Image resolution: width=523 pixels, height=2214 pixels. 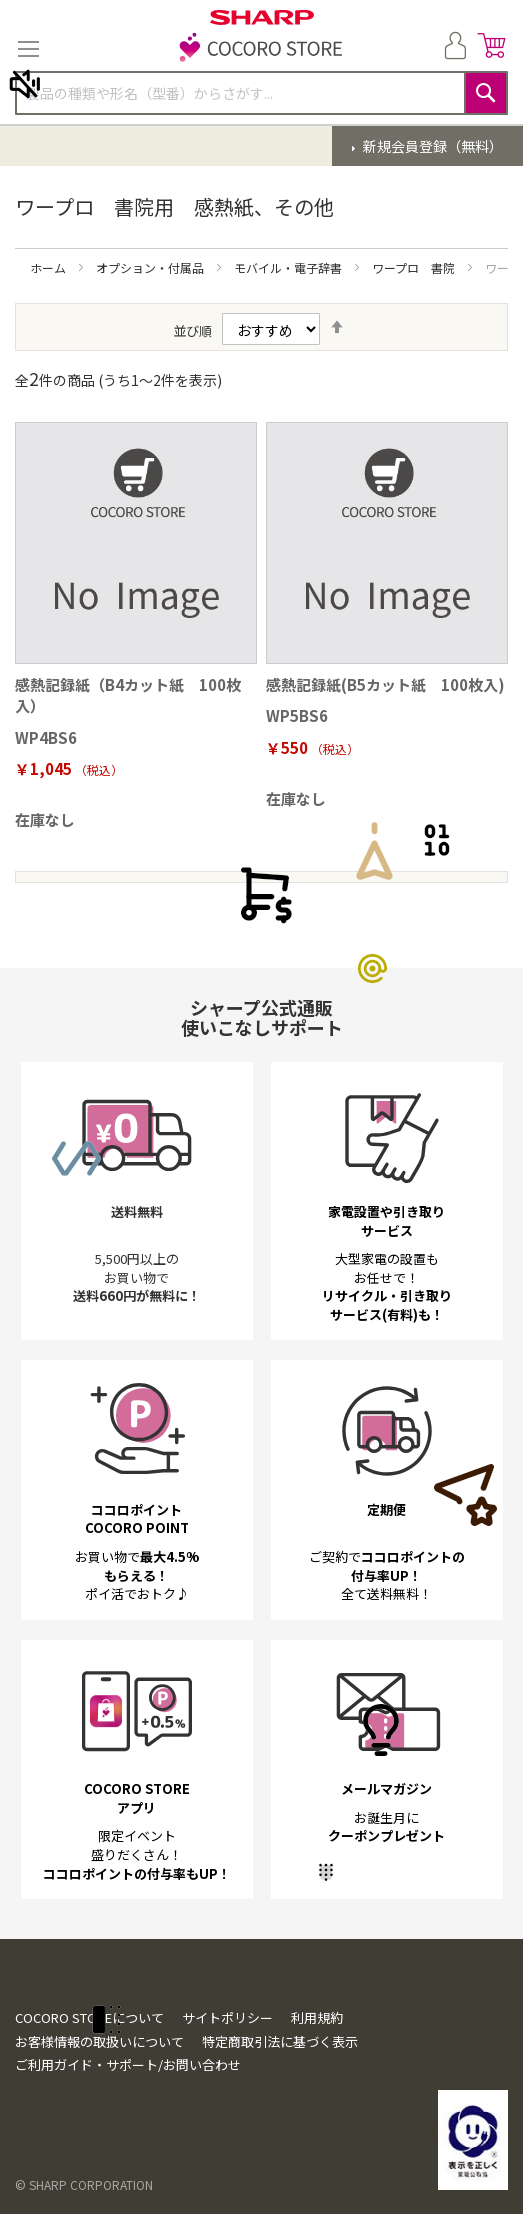 What do you see at coordinates (381, 1730) in the screenshot?
I see `view tips or suggestions` at bounding box center [381, 1730].